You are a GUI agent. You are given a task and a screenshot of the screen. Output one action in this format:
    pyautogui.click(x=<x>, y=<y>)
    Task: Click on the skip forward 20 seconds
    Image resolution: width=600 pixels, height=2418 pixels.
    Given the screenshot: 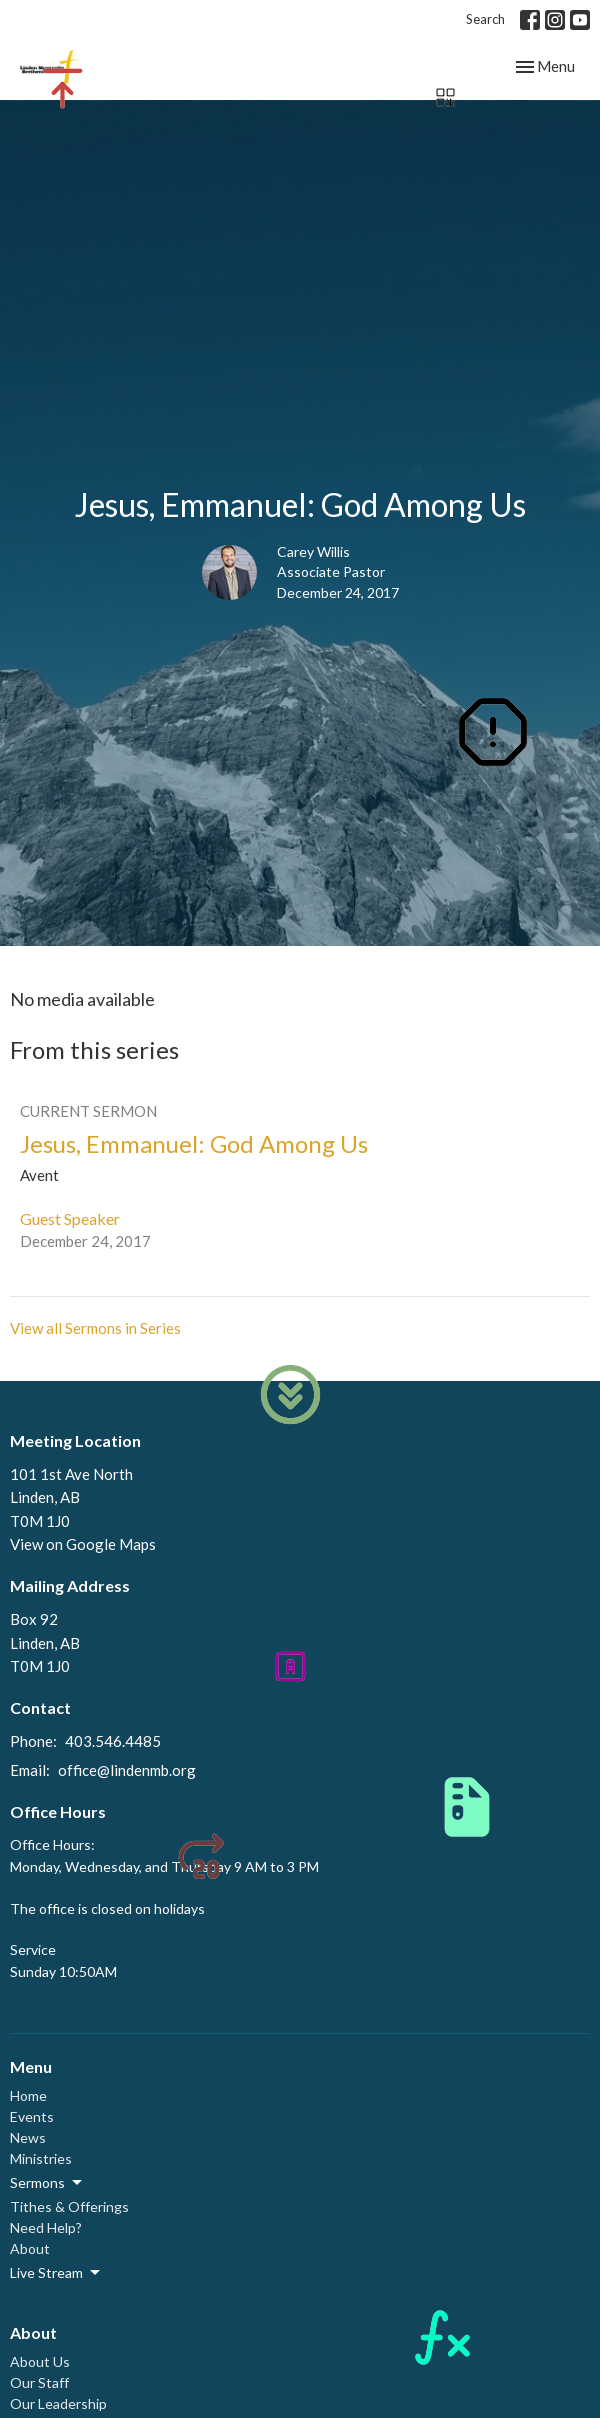 What is the action you would take?
    pyautogui.click(x=202, y=1857)
    